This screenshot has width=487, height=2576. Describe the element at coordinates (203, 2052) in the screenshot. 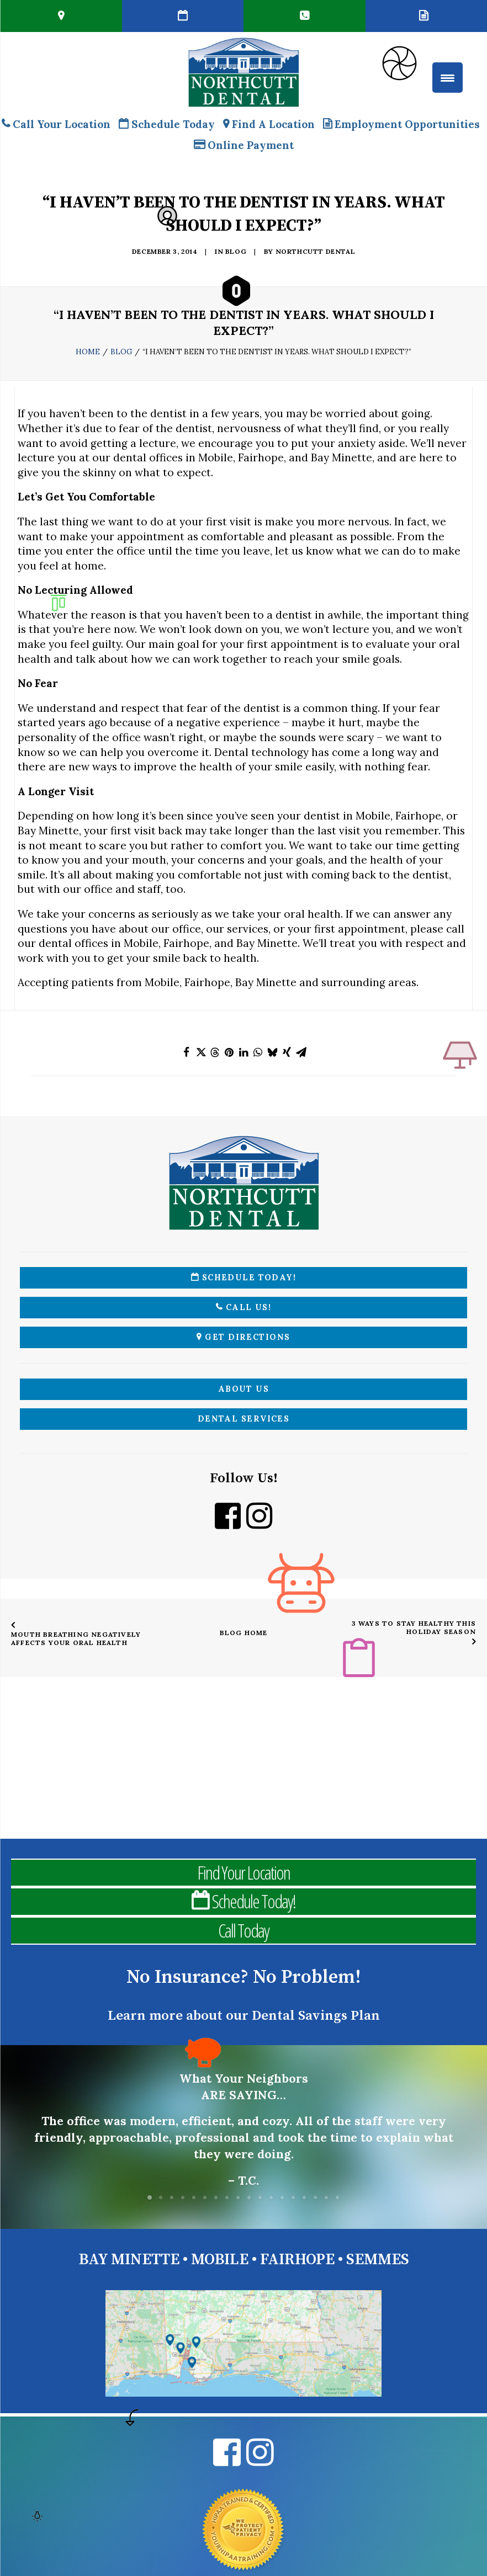

I see `access airship or blimp travel options` at that location.